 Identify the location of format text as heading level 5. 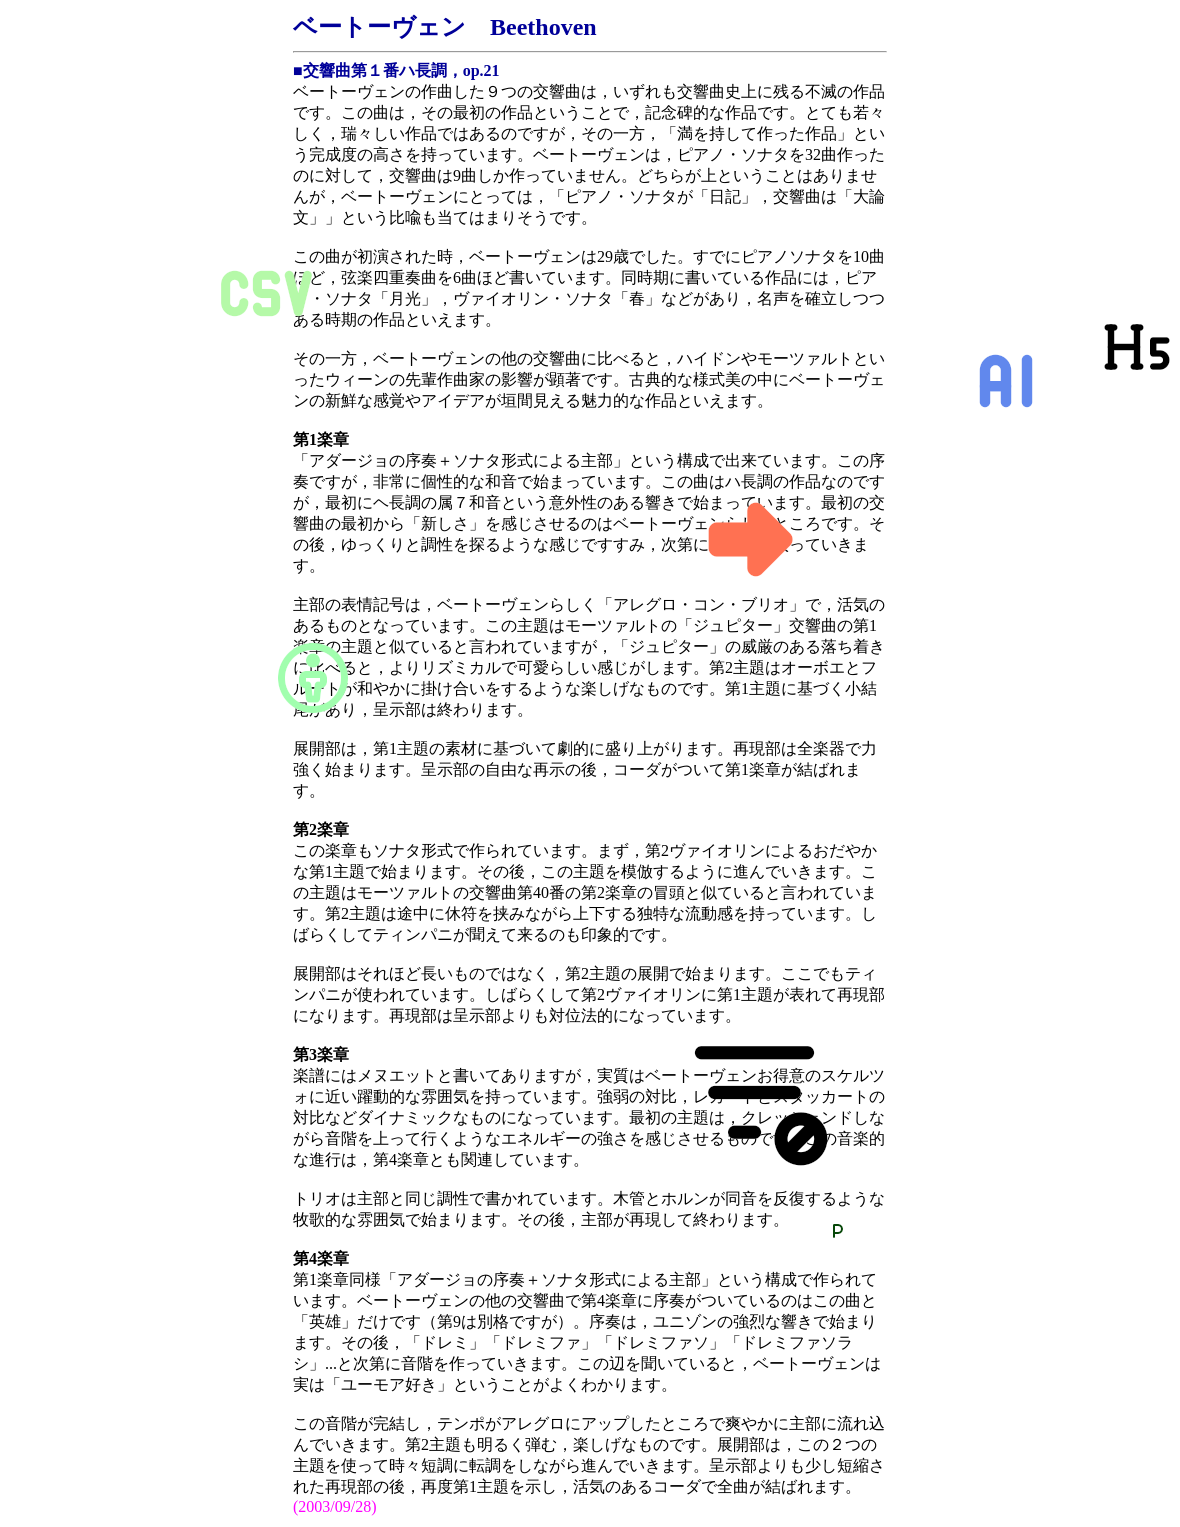
(1137, 347).